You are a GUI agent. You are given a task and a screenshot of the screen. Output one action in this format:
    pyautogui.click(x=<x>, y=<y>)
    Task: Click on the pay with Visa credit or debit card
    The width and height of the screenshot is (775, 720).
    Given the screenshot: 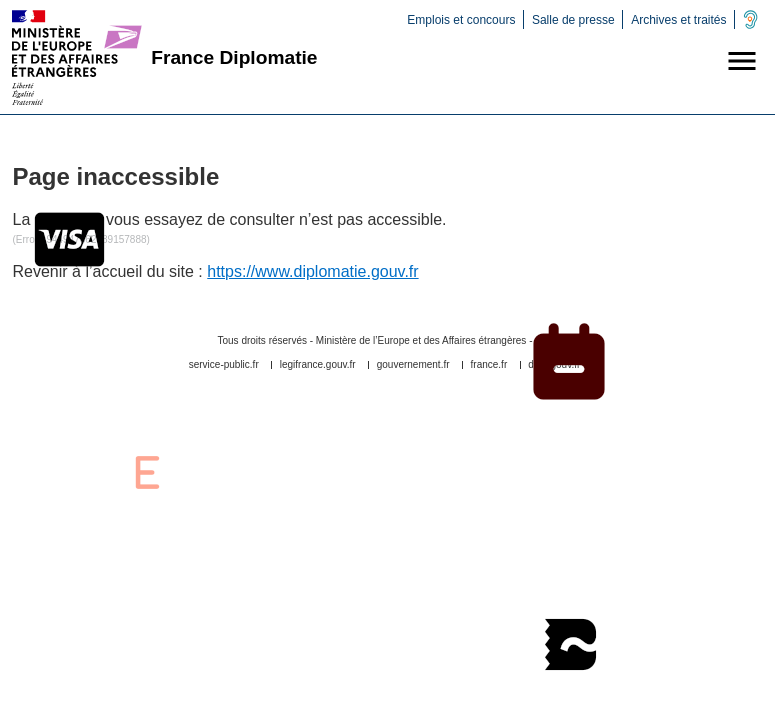 What is the action you would take?
    pyautogui.click(x=69, y=239)
    